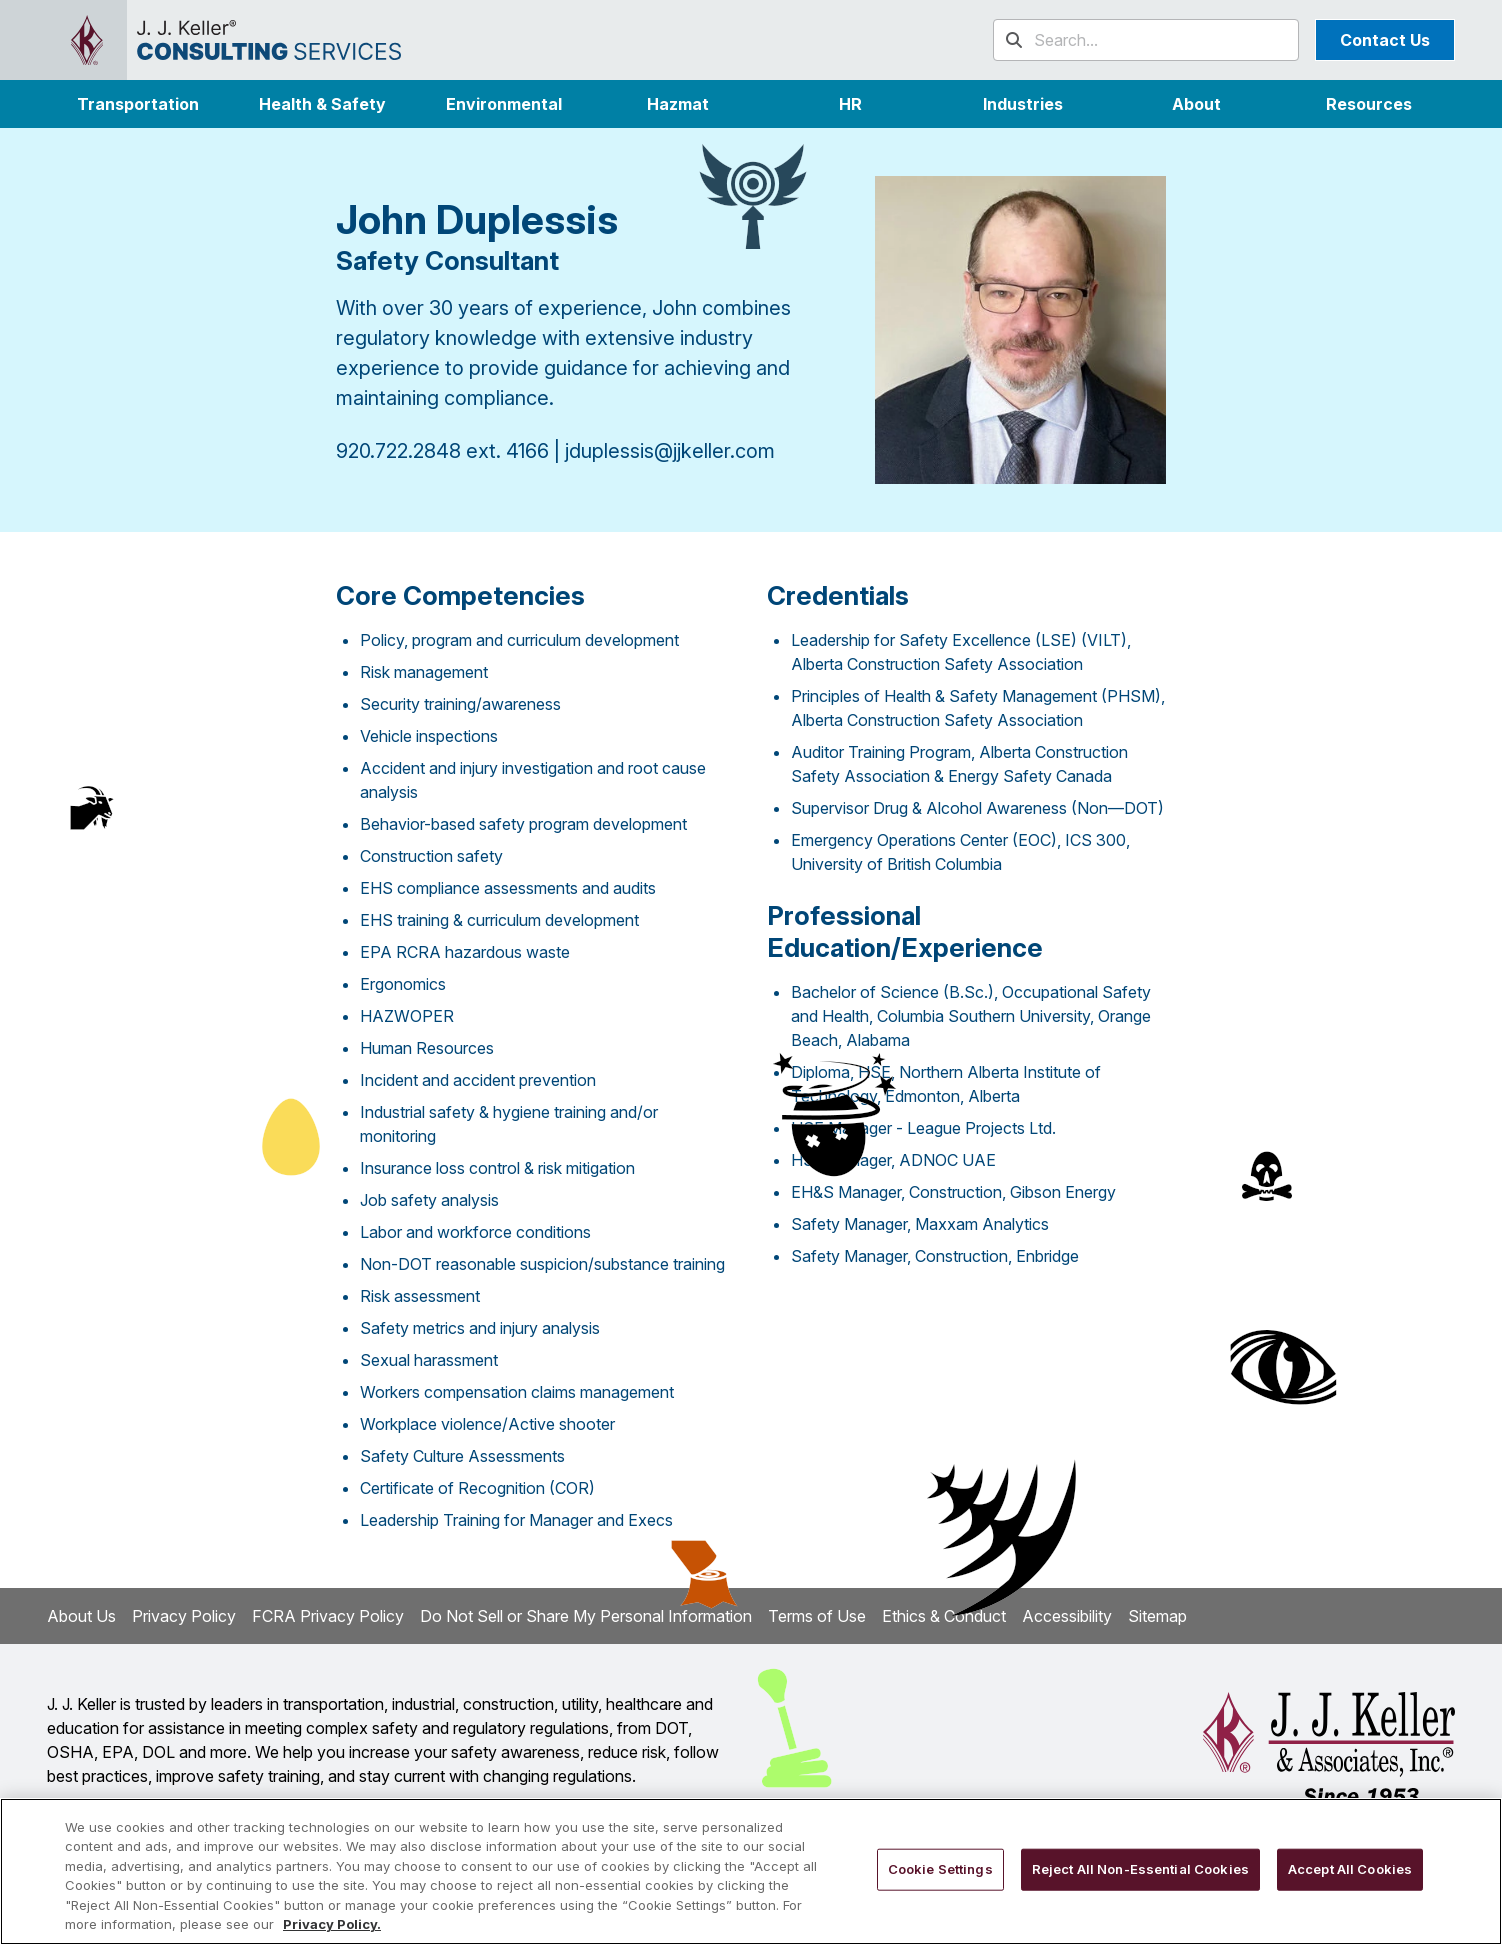 The width and height of the screenshot is (1502, 1945). I want to click on indicates an egg item or ingredient in a game inventory, so click(291, 1137).